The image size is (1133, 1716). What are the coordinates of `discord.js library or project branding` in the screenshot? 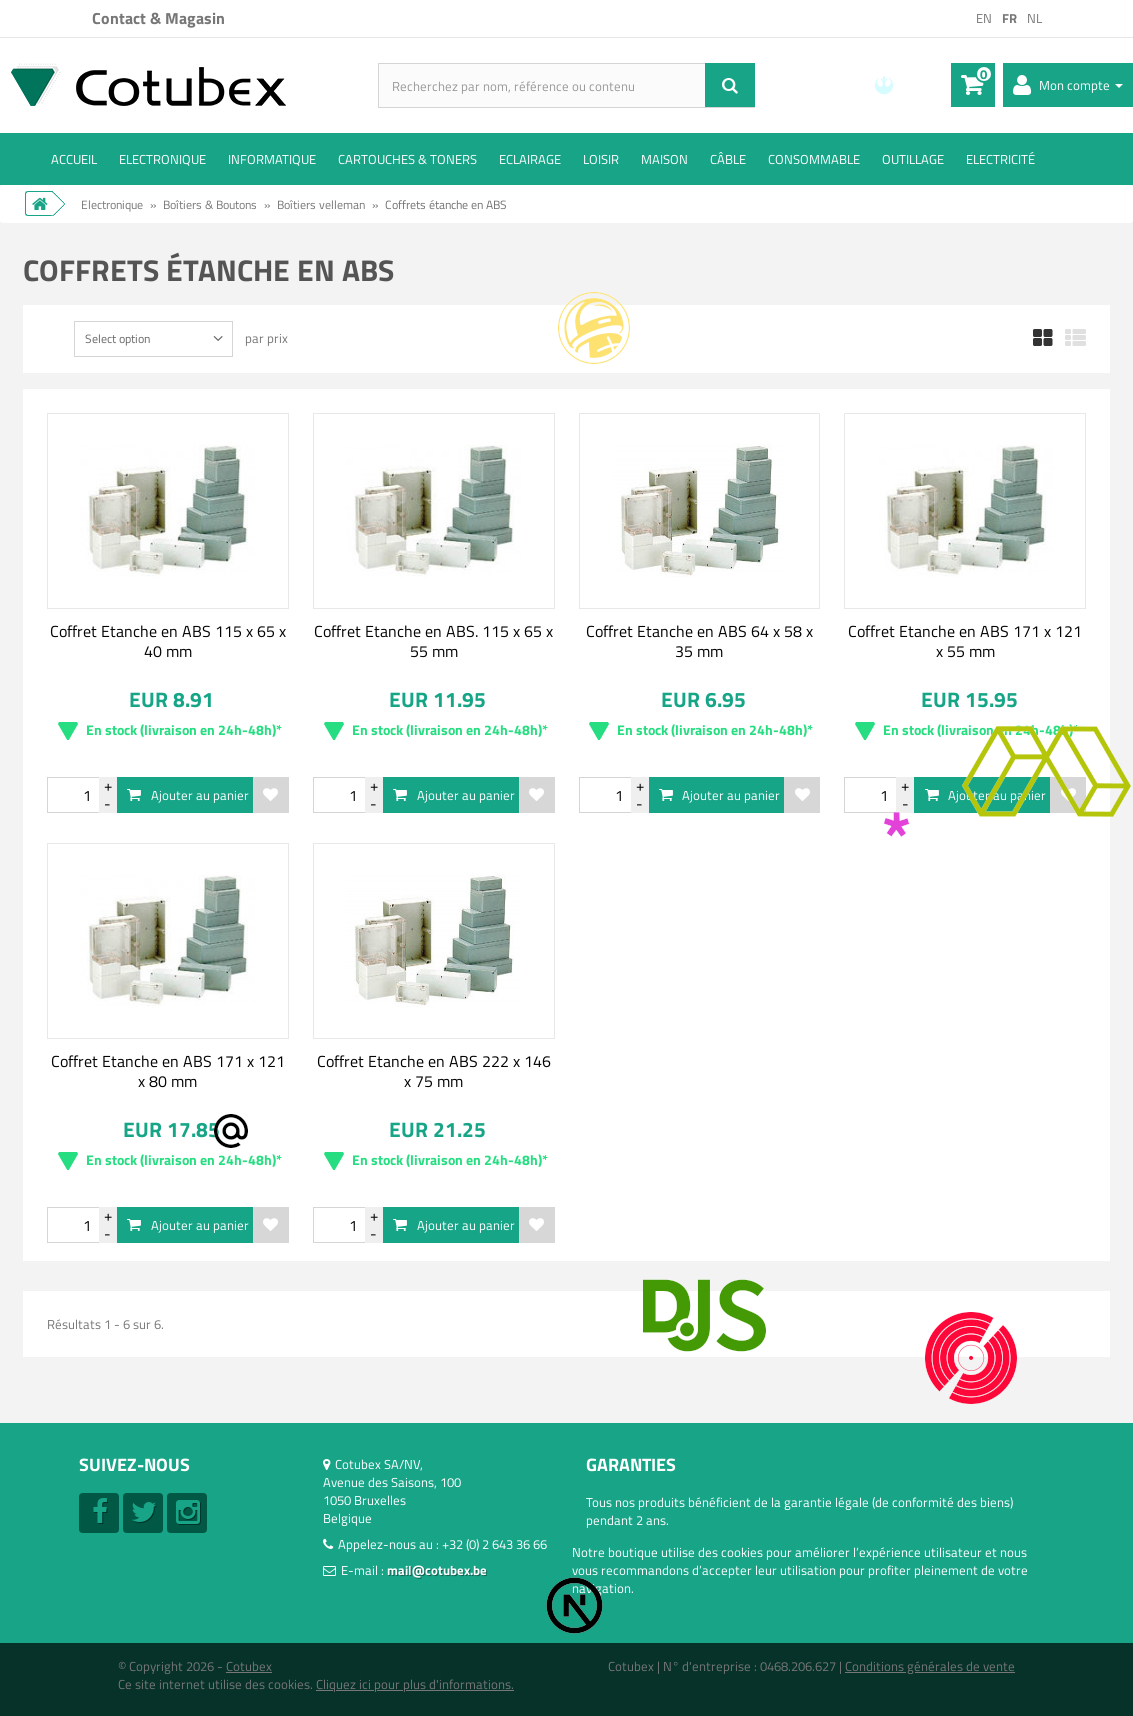 It's located at (704, 1315).